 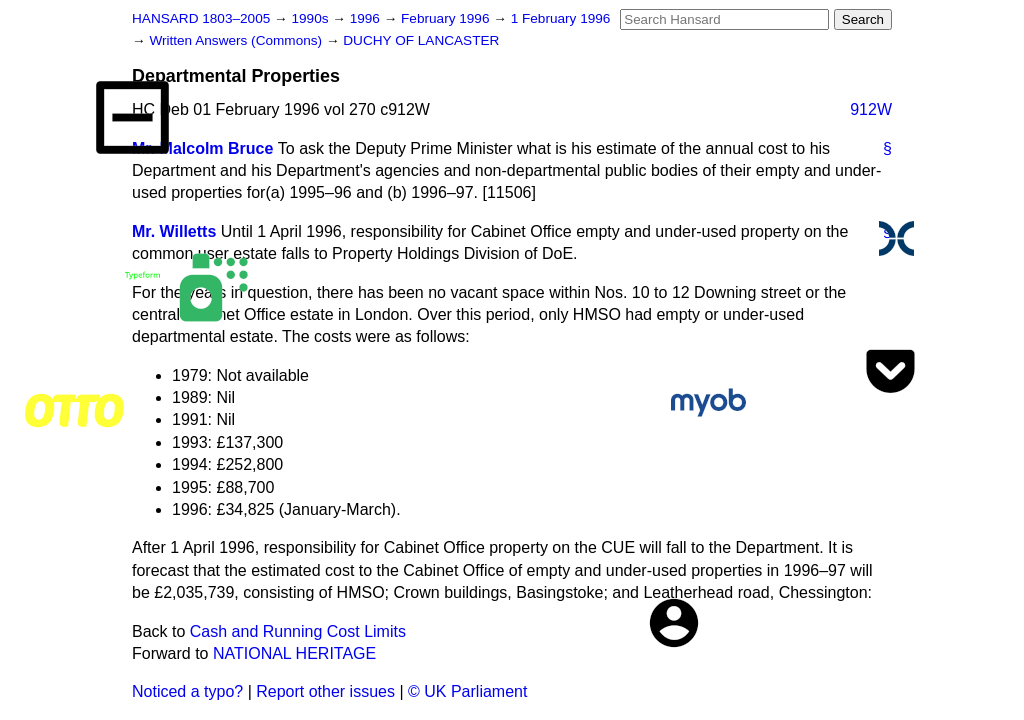 What do you see at coordinates (142, 275) in the screenshot?
I see `Typeform logo` at bounding box center [142, 275].